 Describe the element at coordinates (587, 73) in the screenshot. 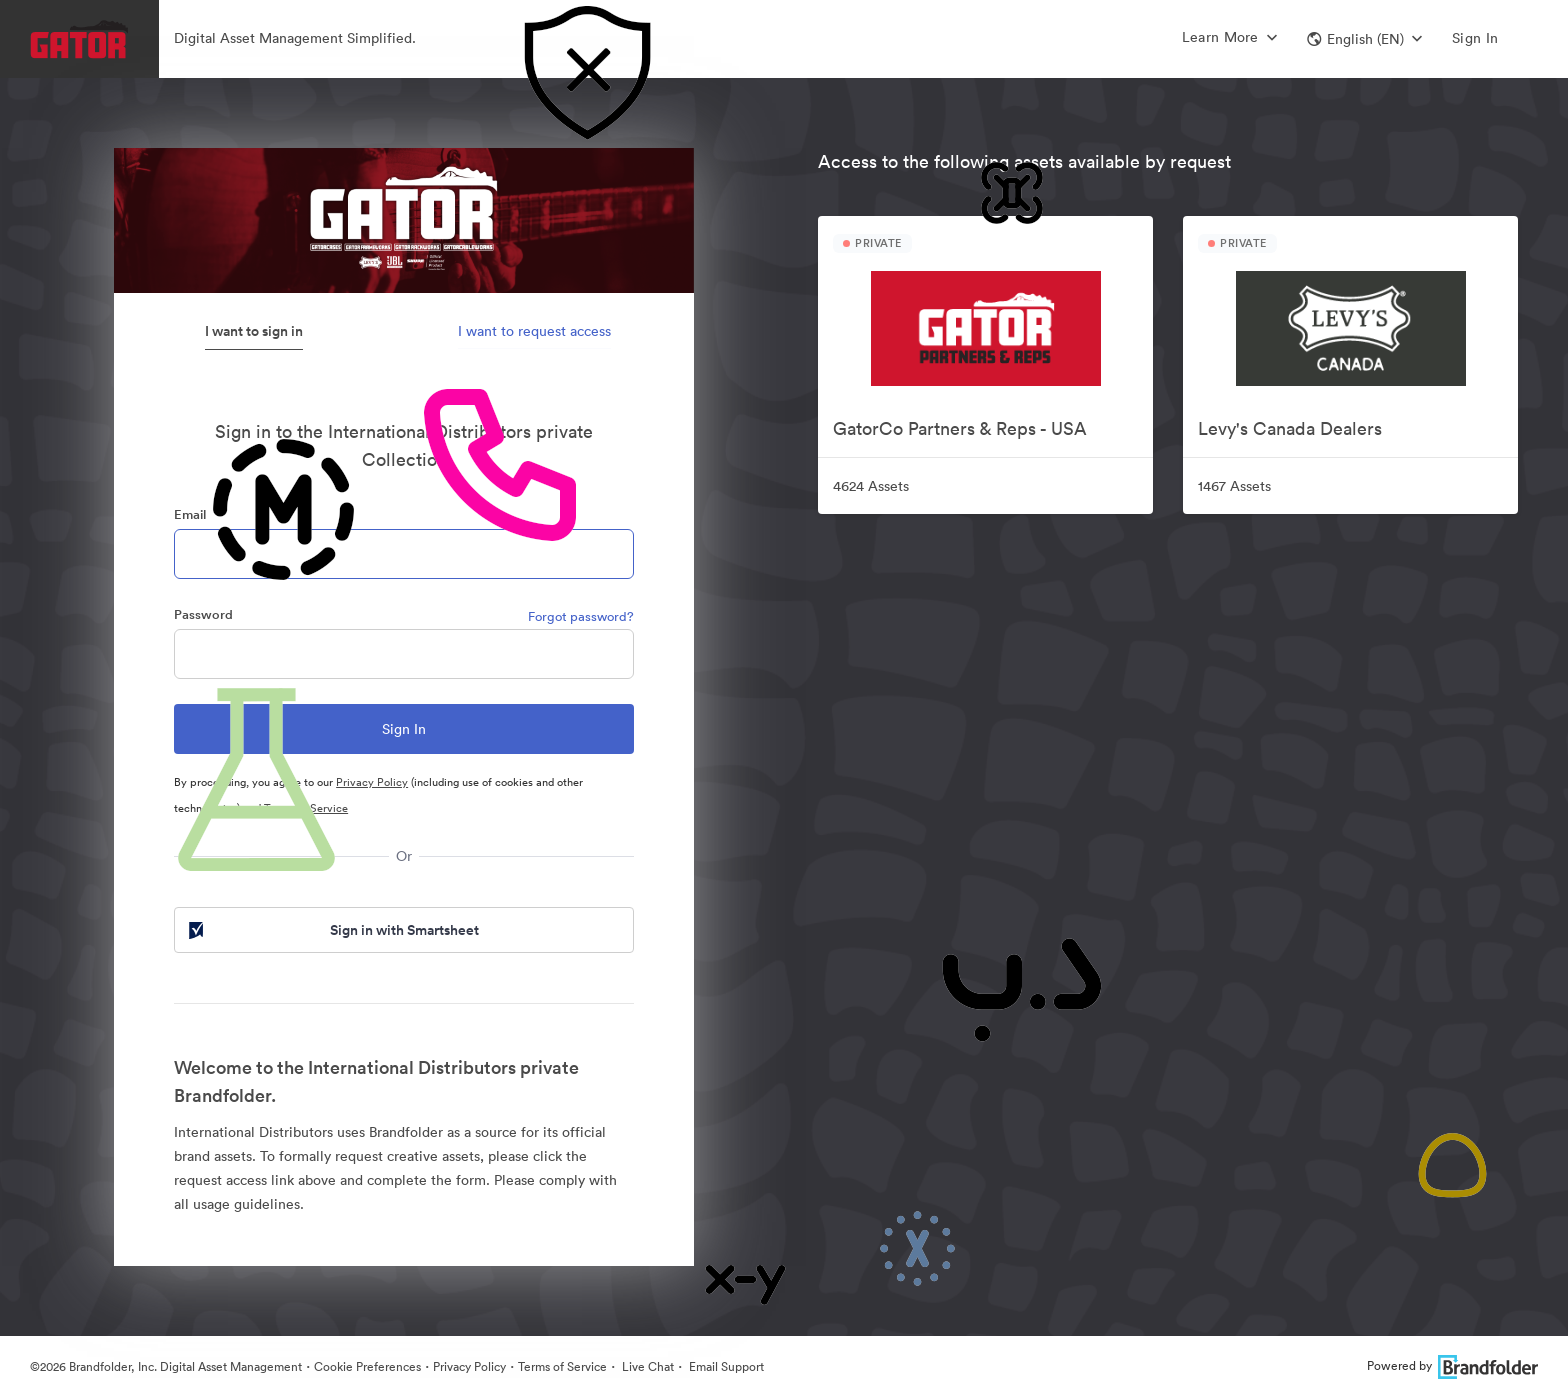

I see `indicates an untrusted workspace or security warning` at that location.